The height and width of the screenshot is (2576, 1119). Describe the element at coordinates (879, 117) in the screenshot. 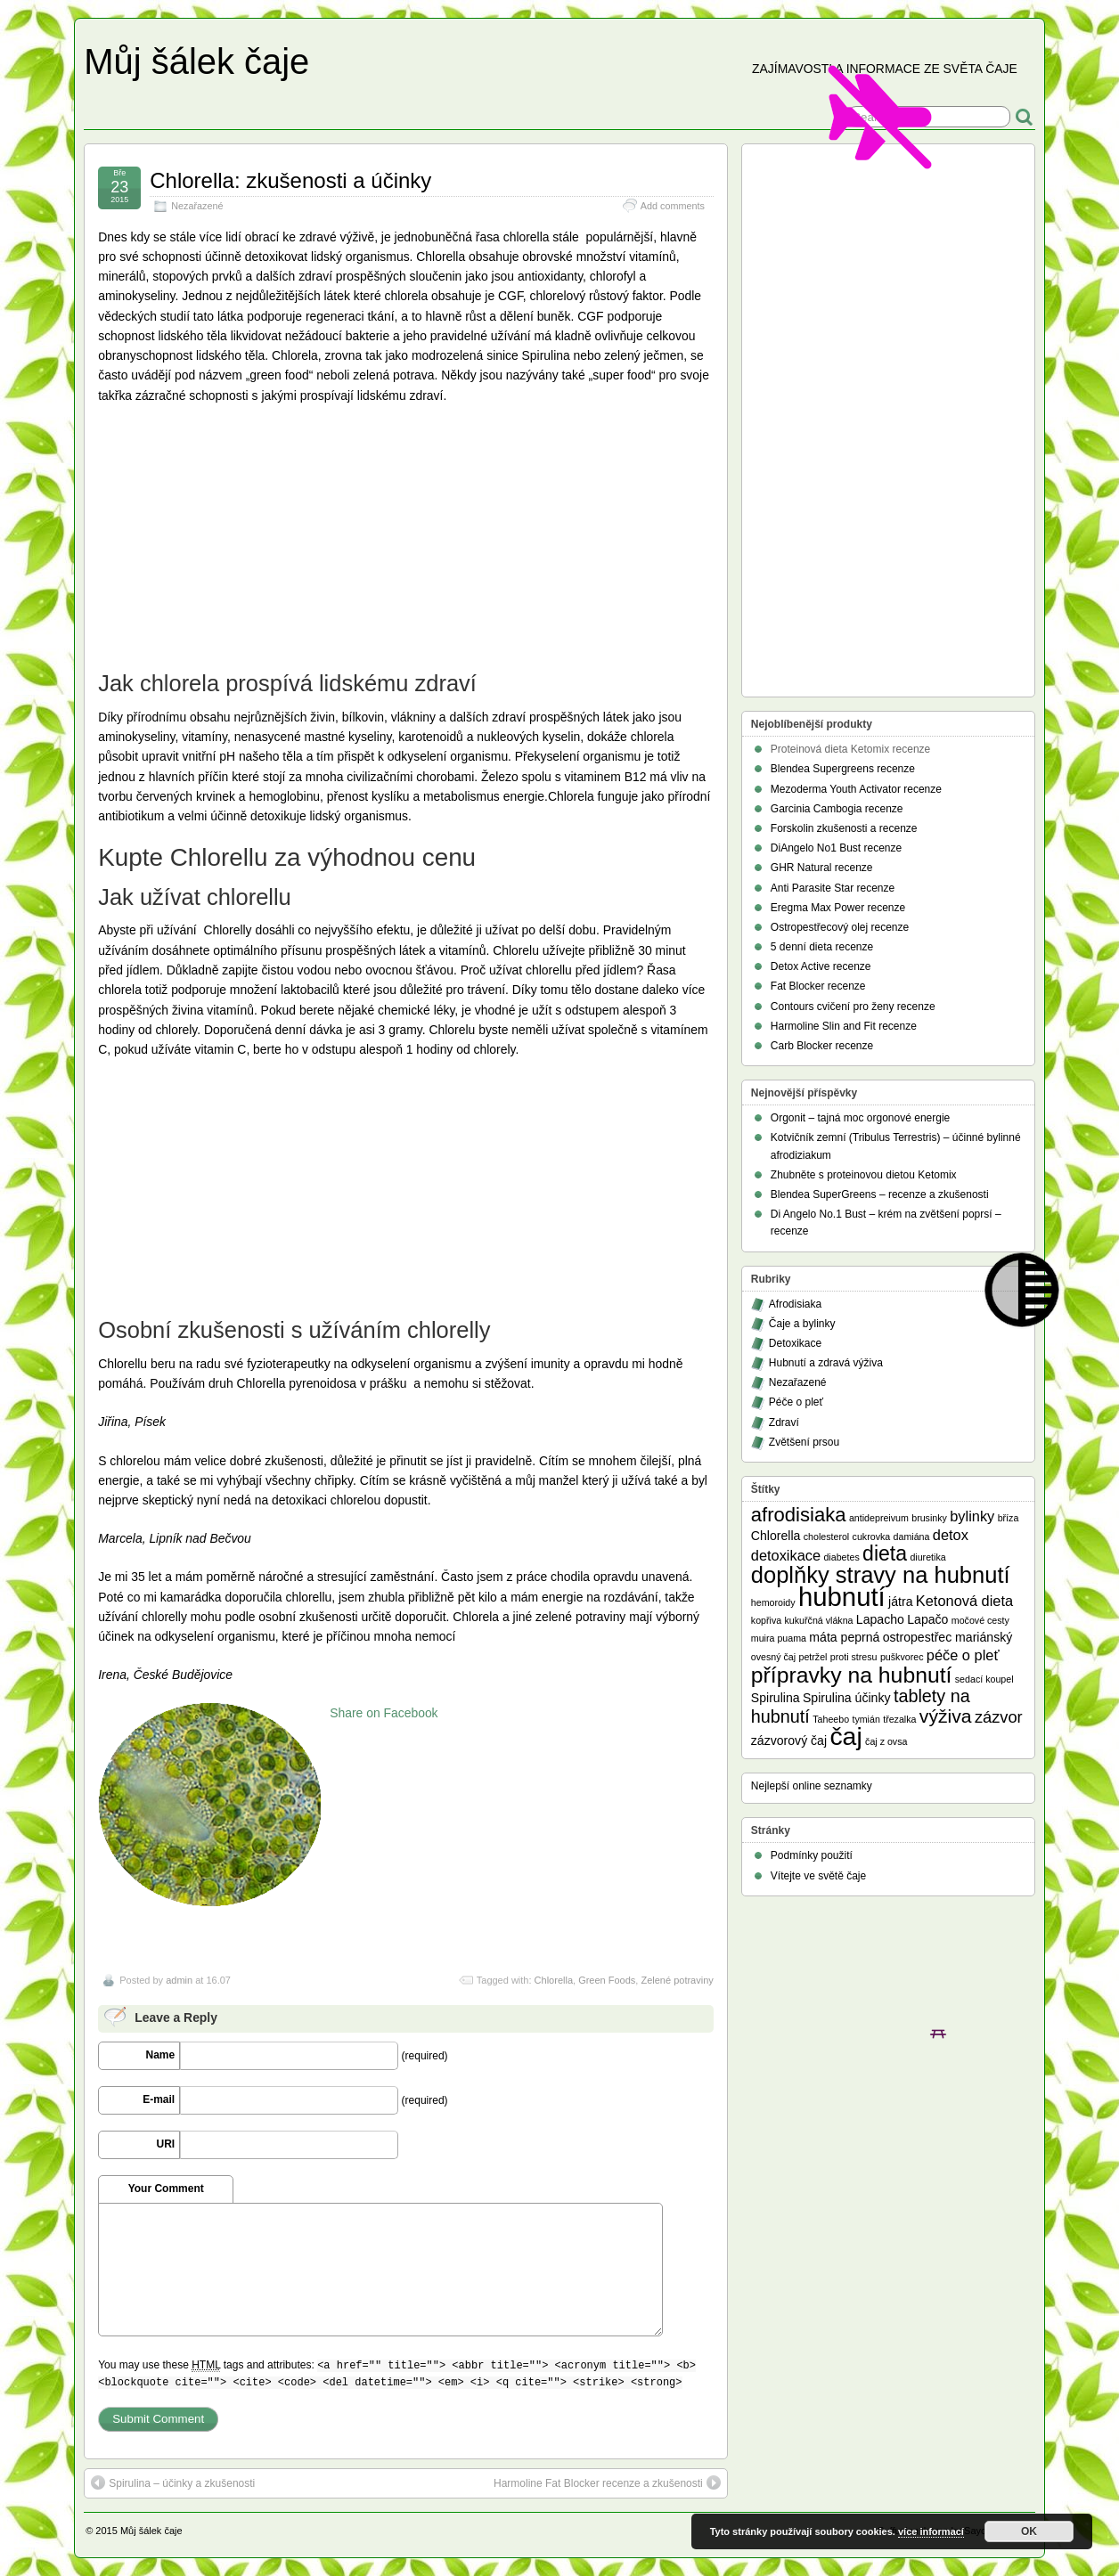

I see `airplane mode is disabled` at that location.